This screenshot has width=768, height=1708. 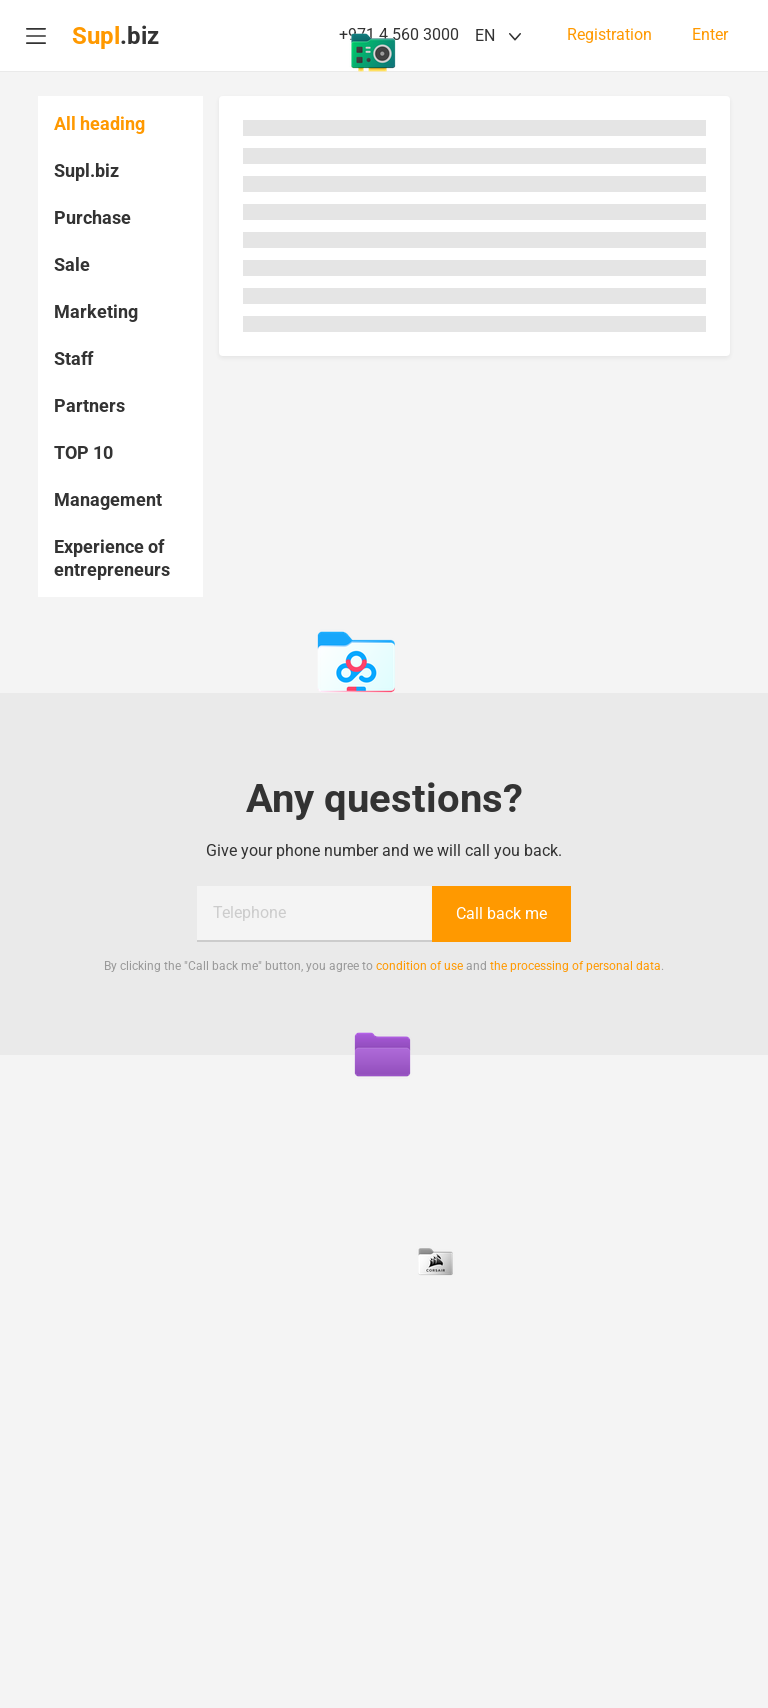 I want to click on open Baidu Netdisk cloud storage folder, so click(x=356, y=664).